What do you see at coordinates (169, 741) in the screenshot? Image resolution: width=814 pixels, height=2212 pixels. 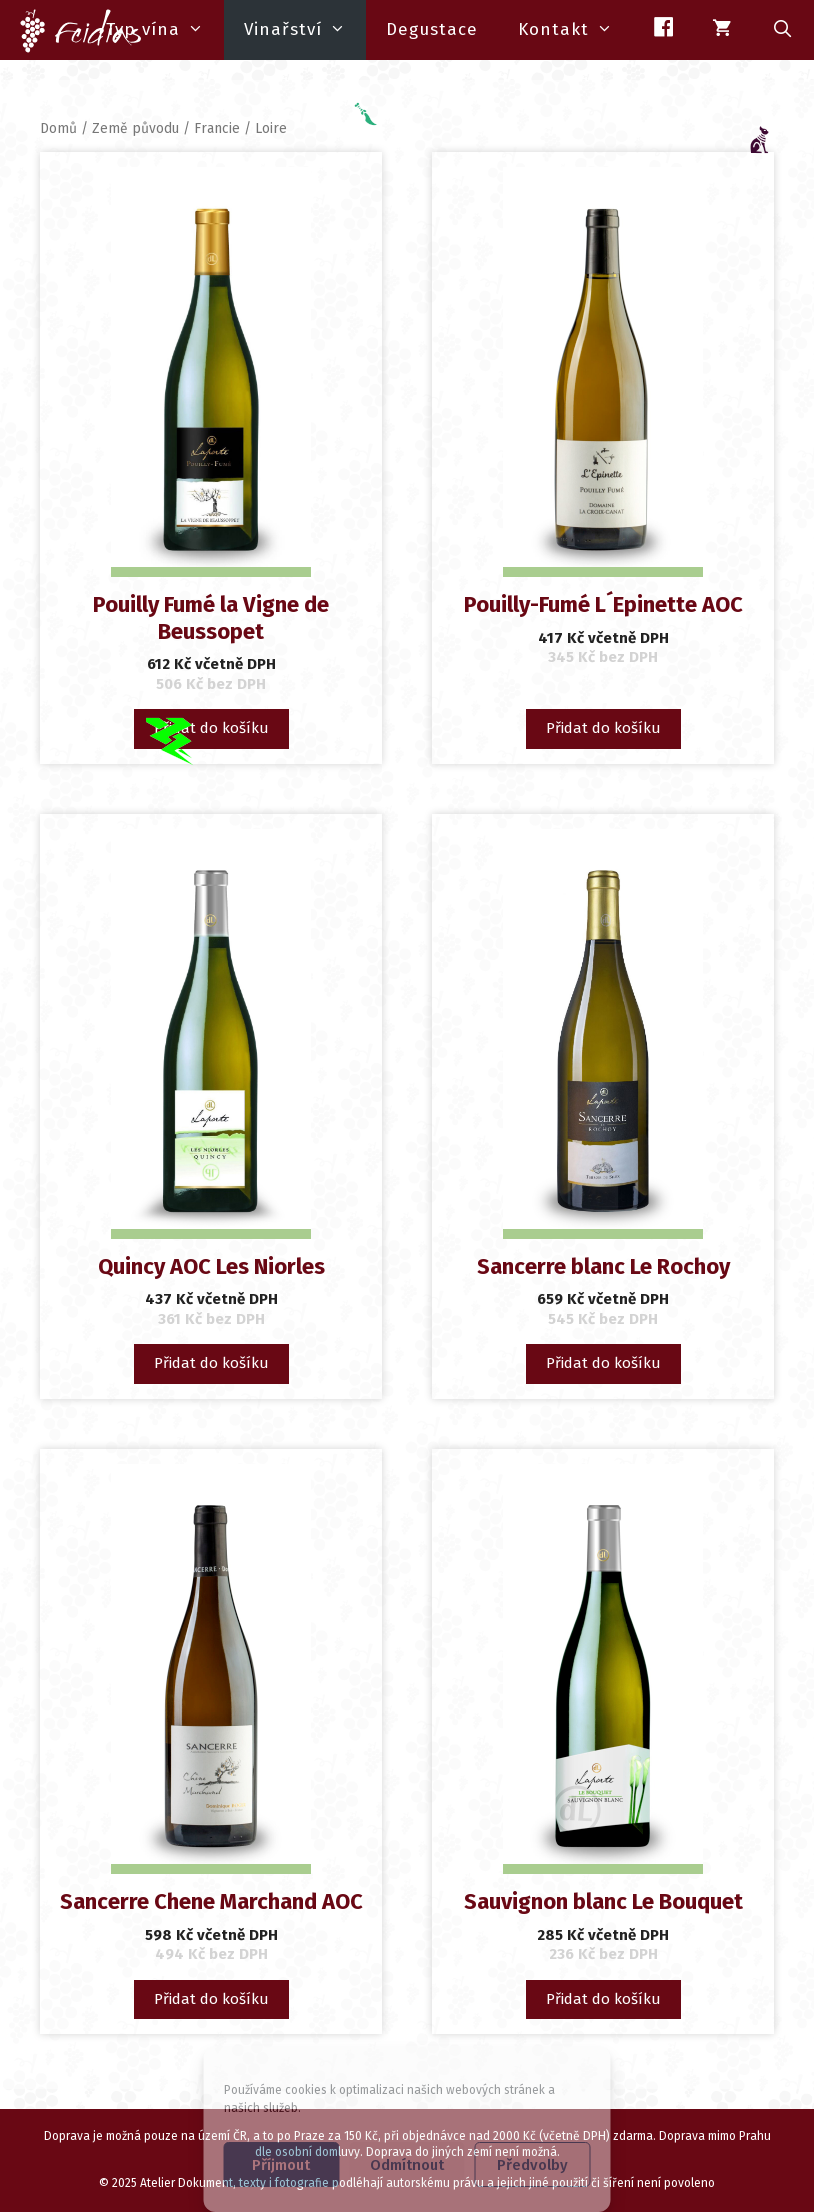 I see `activate lightning or electric ability` at bounding box center [169, 741].